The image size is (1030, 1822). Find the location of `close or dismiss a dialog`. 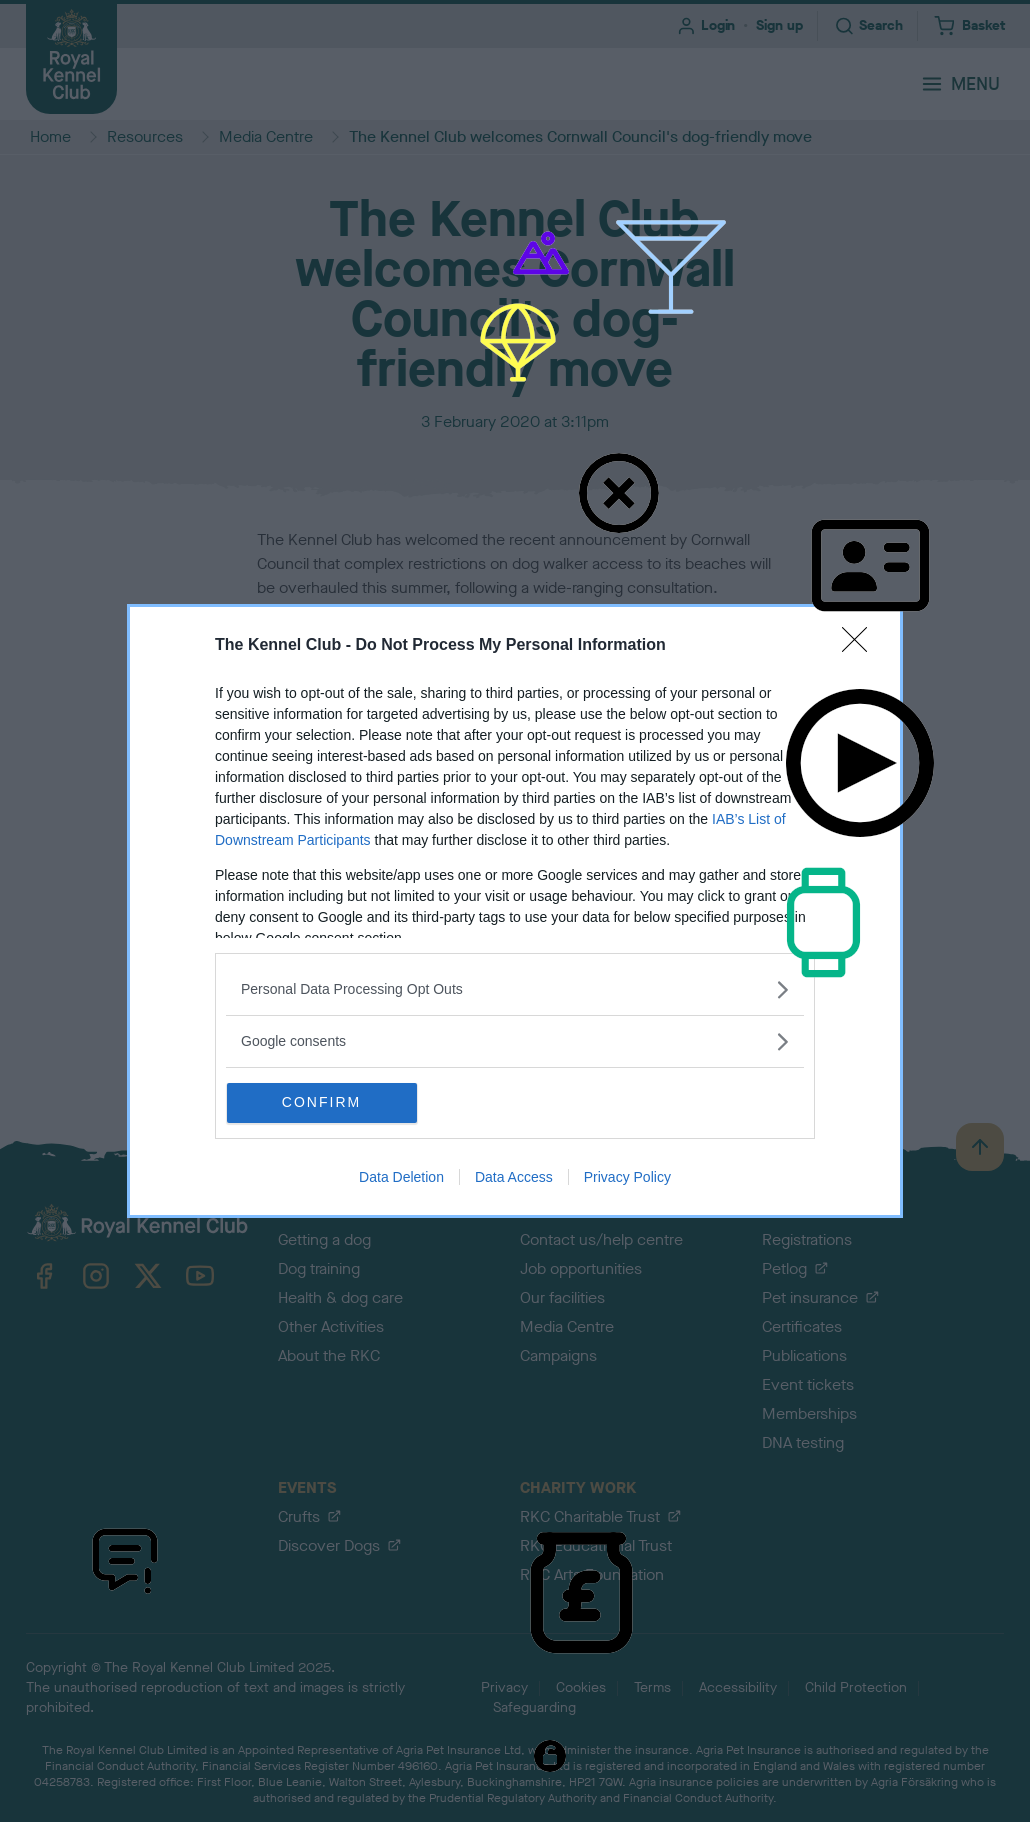

close or dismiss a dialog is located at coordinates (619, 493).